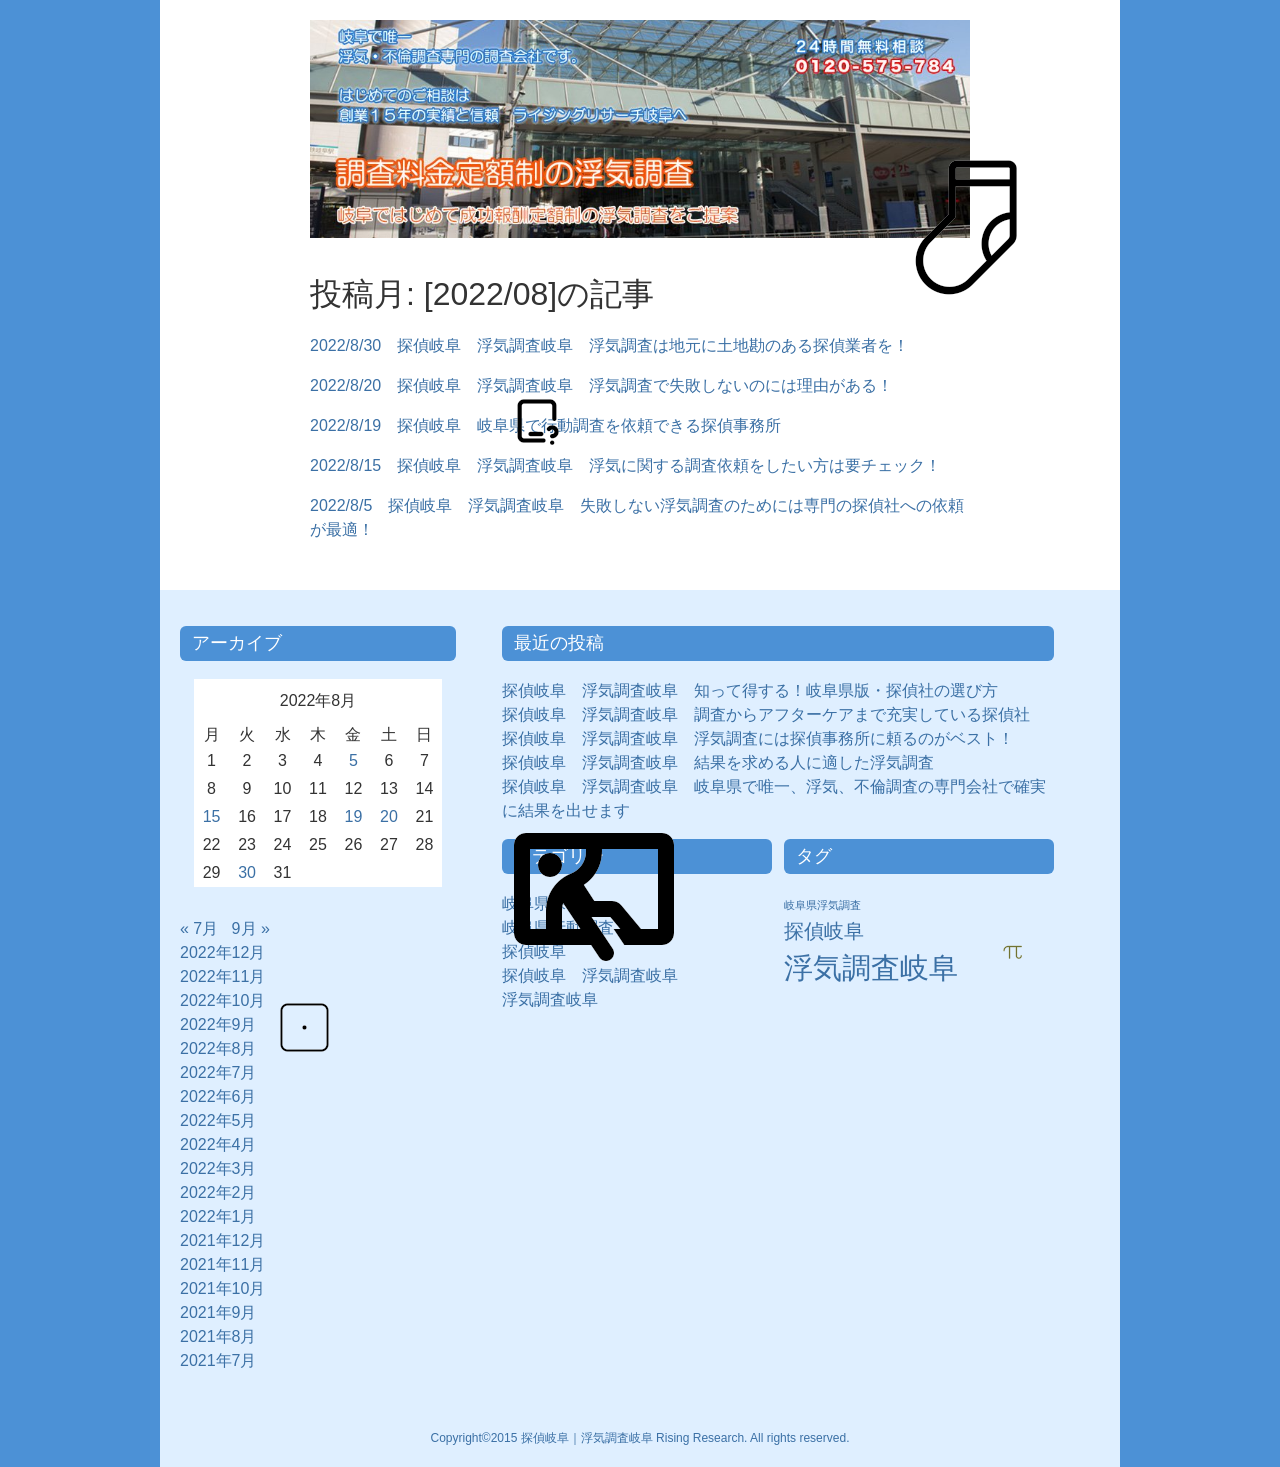 The width and height of the screenshot is (1280, 1467). I want to click on access mathematical constants or formulas, so click(1013, 952).